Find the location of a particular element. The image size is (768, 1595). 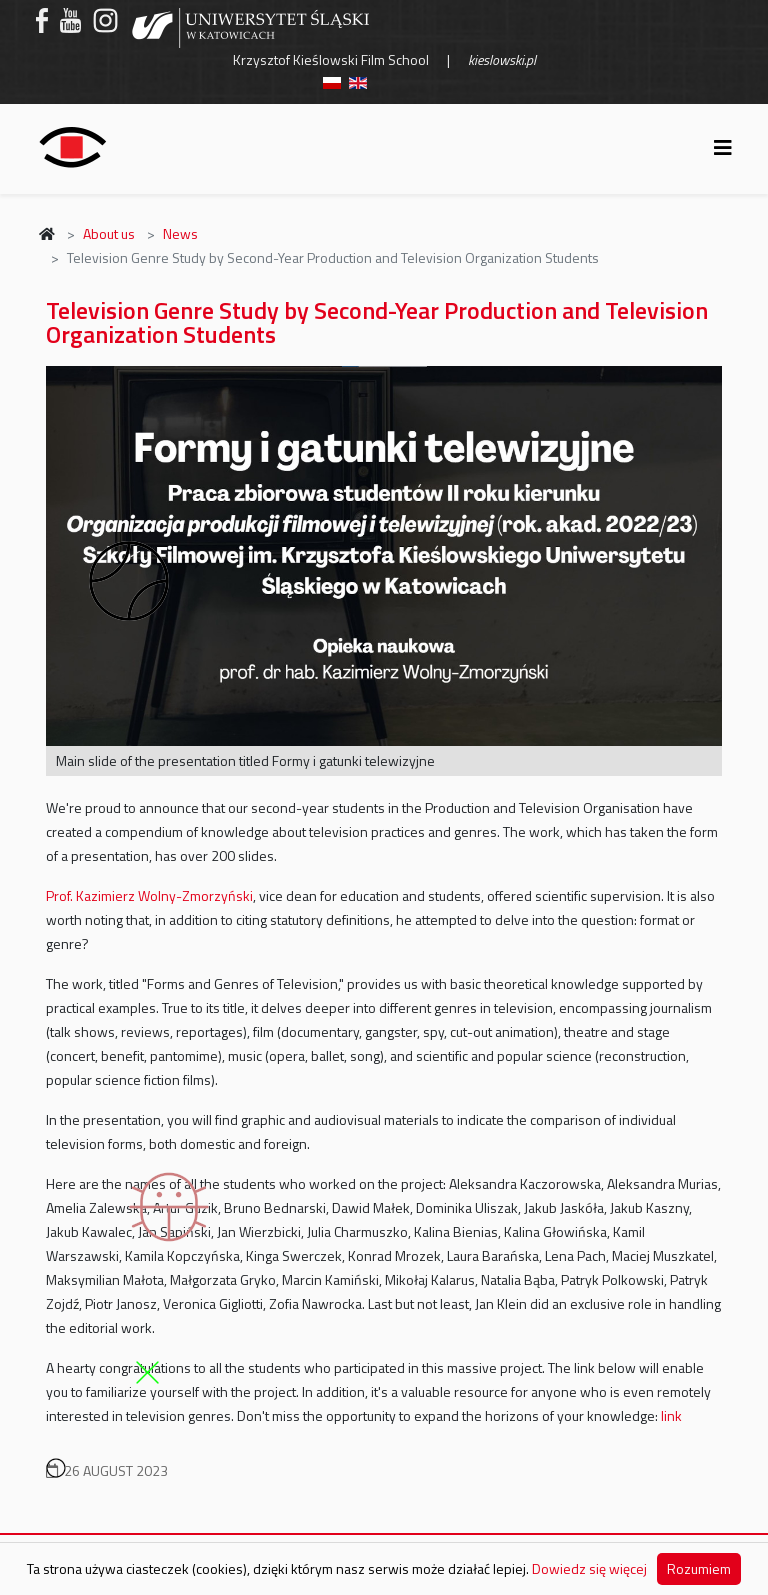

close or dismiss a dialog is located at coordinates (147, 1372).